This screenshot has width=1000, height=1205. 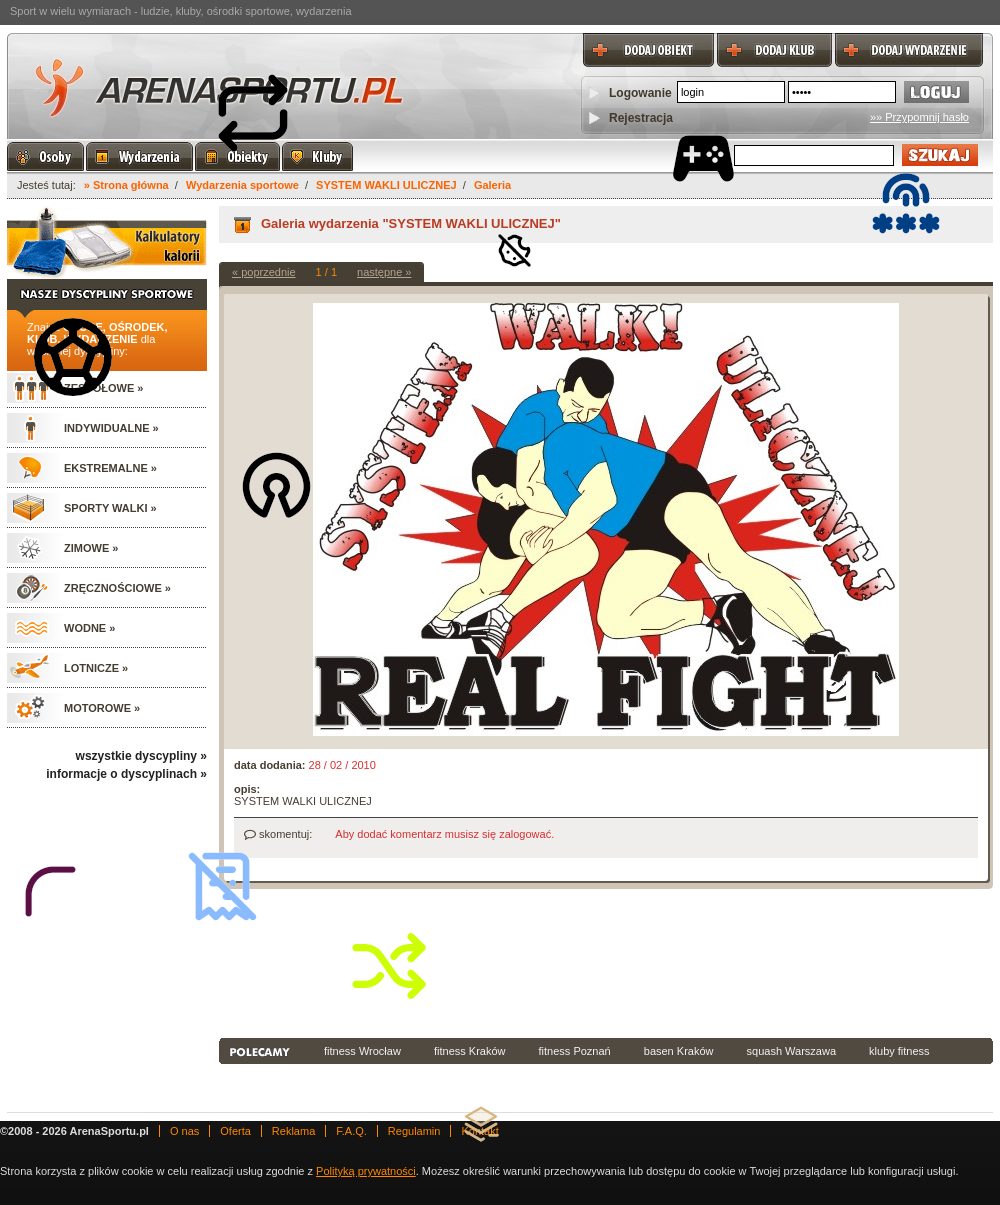 What do you see at coordinates (222, 886) in the screenshot?
I see `disable receipt generation` at bounding box center [222, 886].